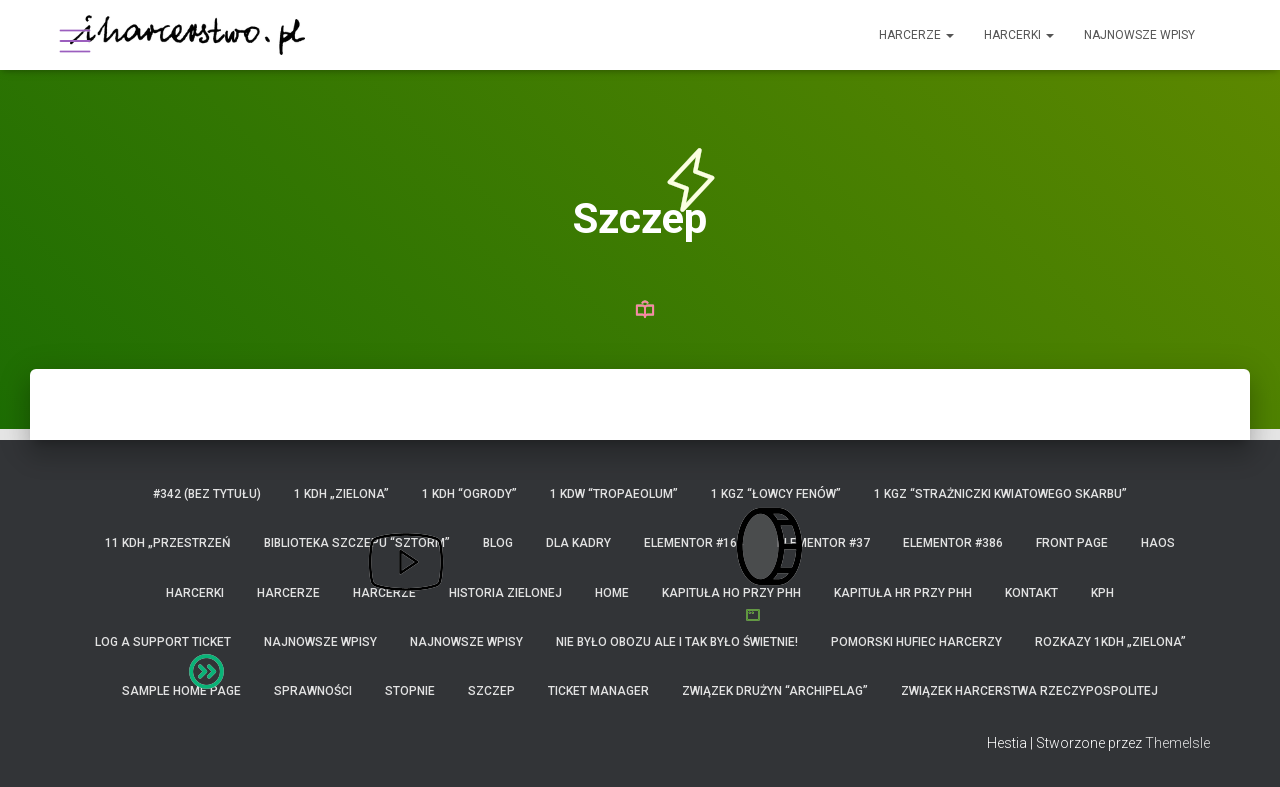 This screenshot has height=787, width=1280. What do you see at coordinates (645, 309) in the screenshot?
I see `access your contacts or address book` at bounding box center [645, 309].